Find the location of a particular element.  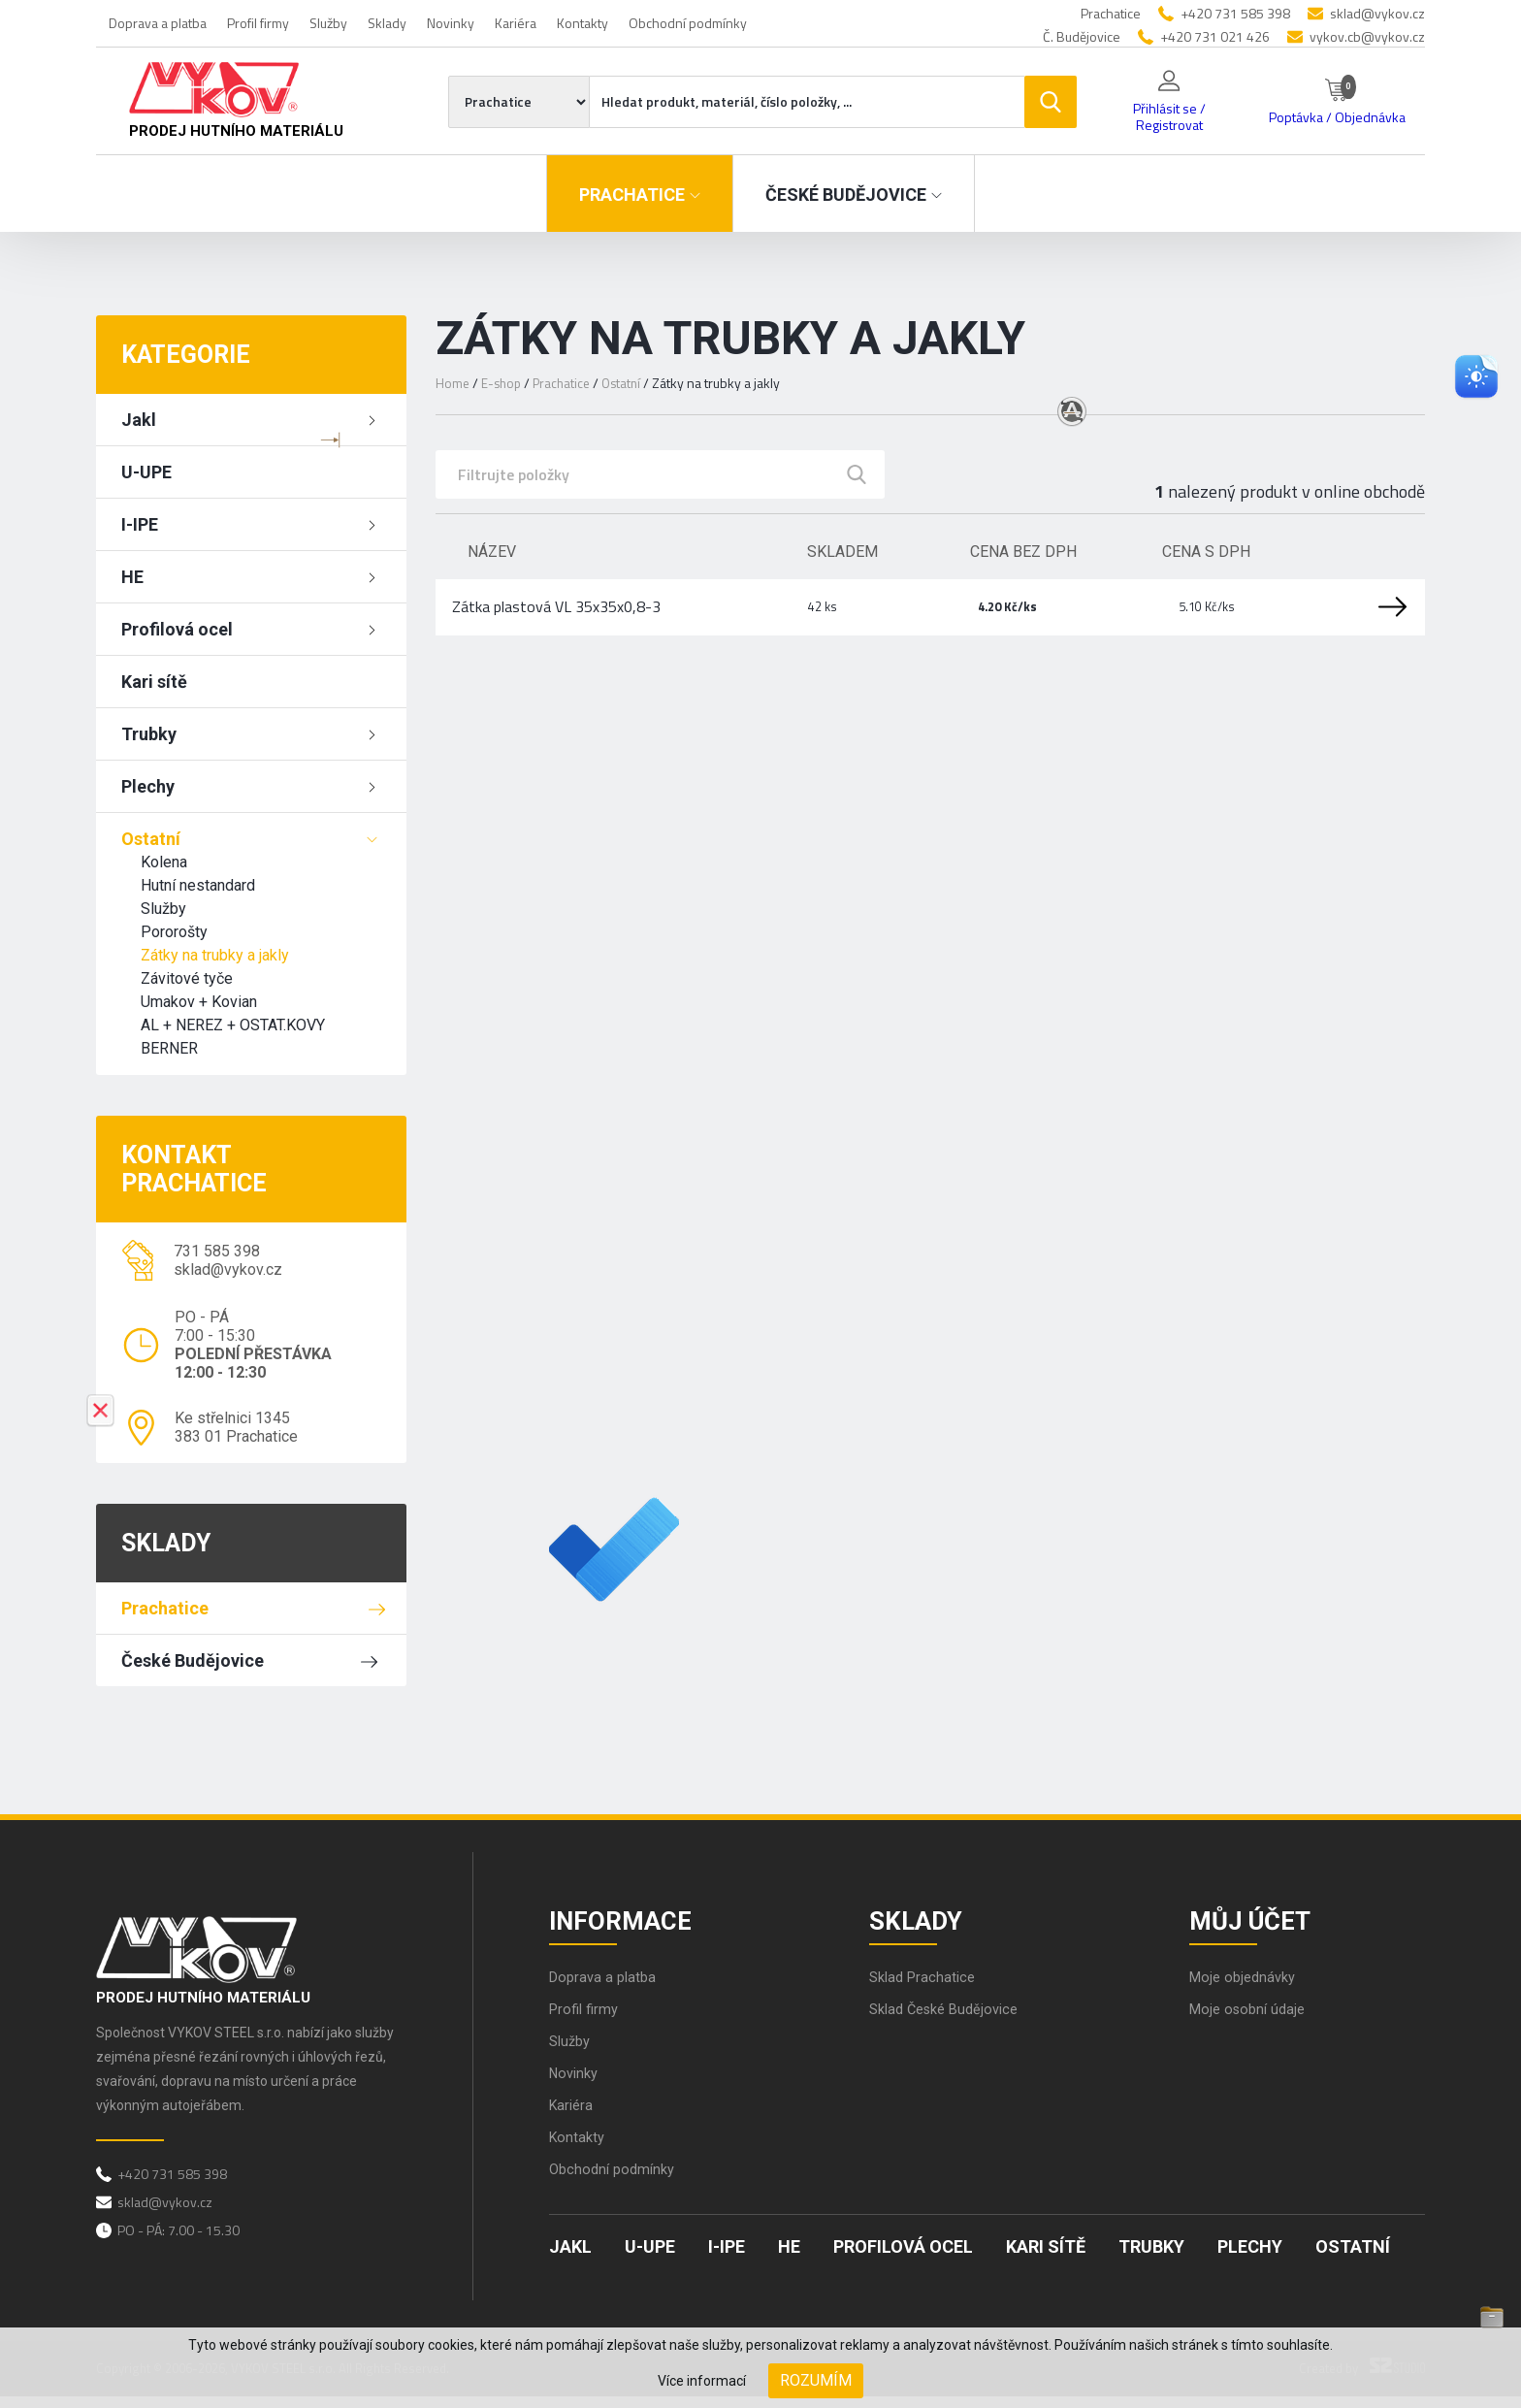

indicates a broken or invalid symbolic link is located at coordinates (100, 1410).